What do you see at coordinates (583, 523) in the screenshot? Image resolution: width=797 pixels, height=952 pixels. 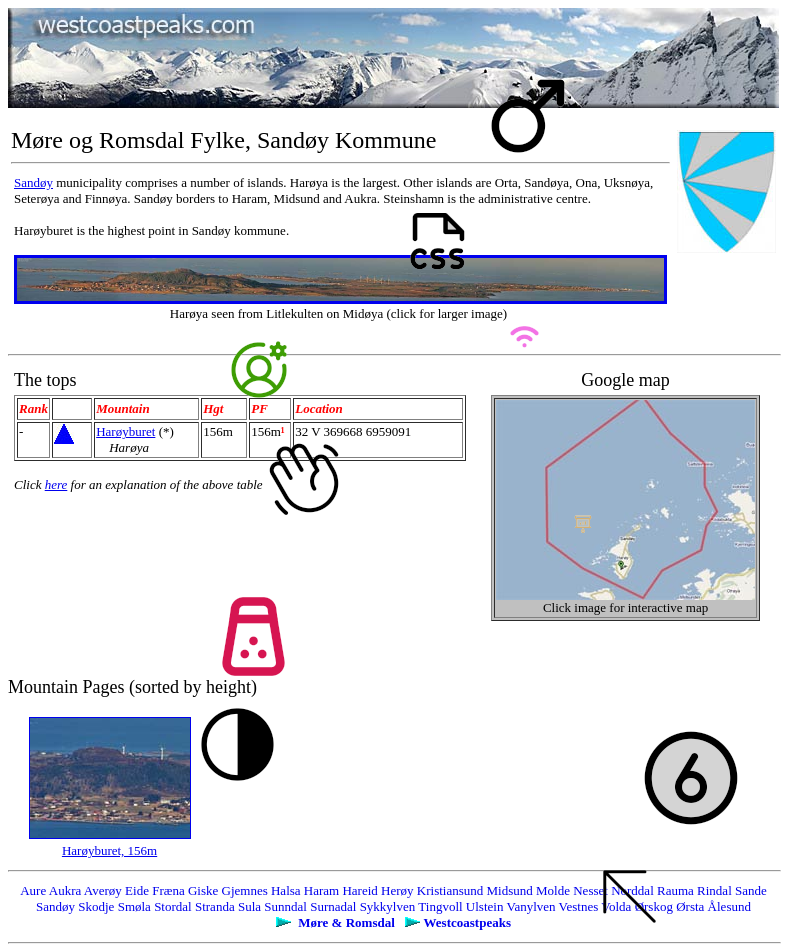 I see `view presentation with chart data` at bounding box center [583, 523].